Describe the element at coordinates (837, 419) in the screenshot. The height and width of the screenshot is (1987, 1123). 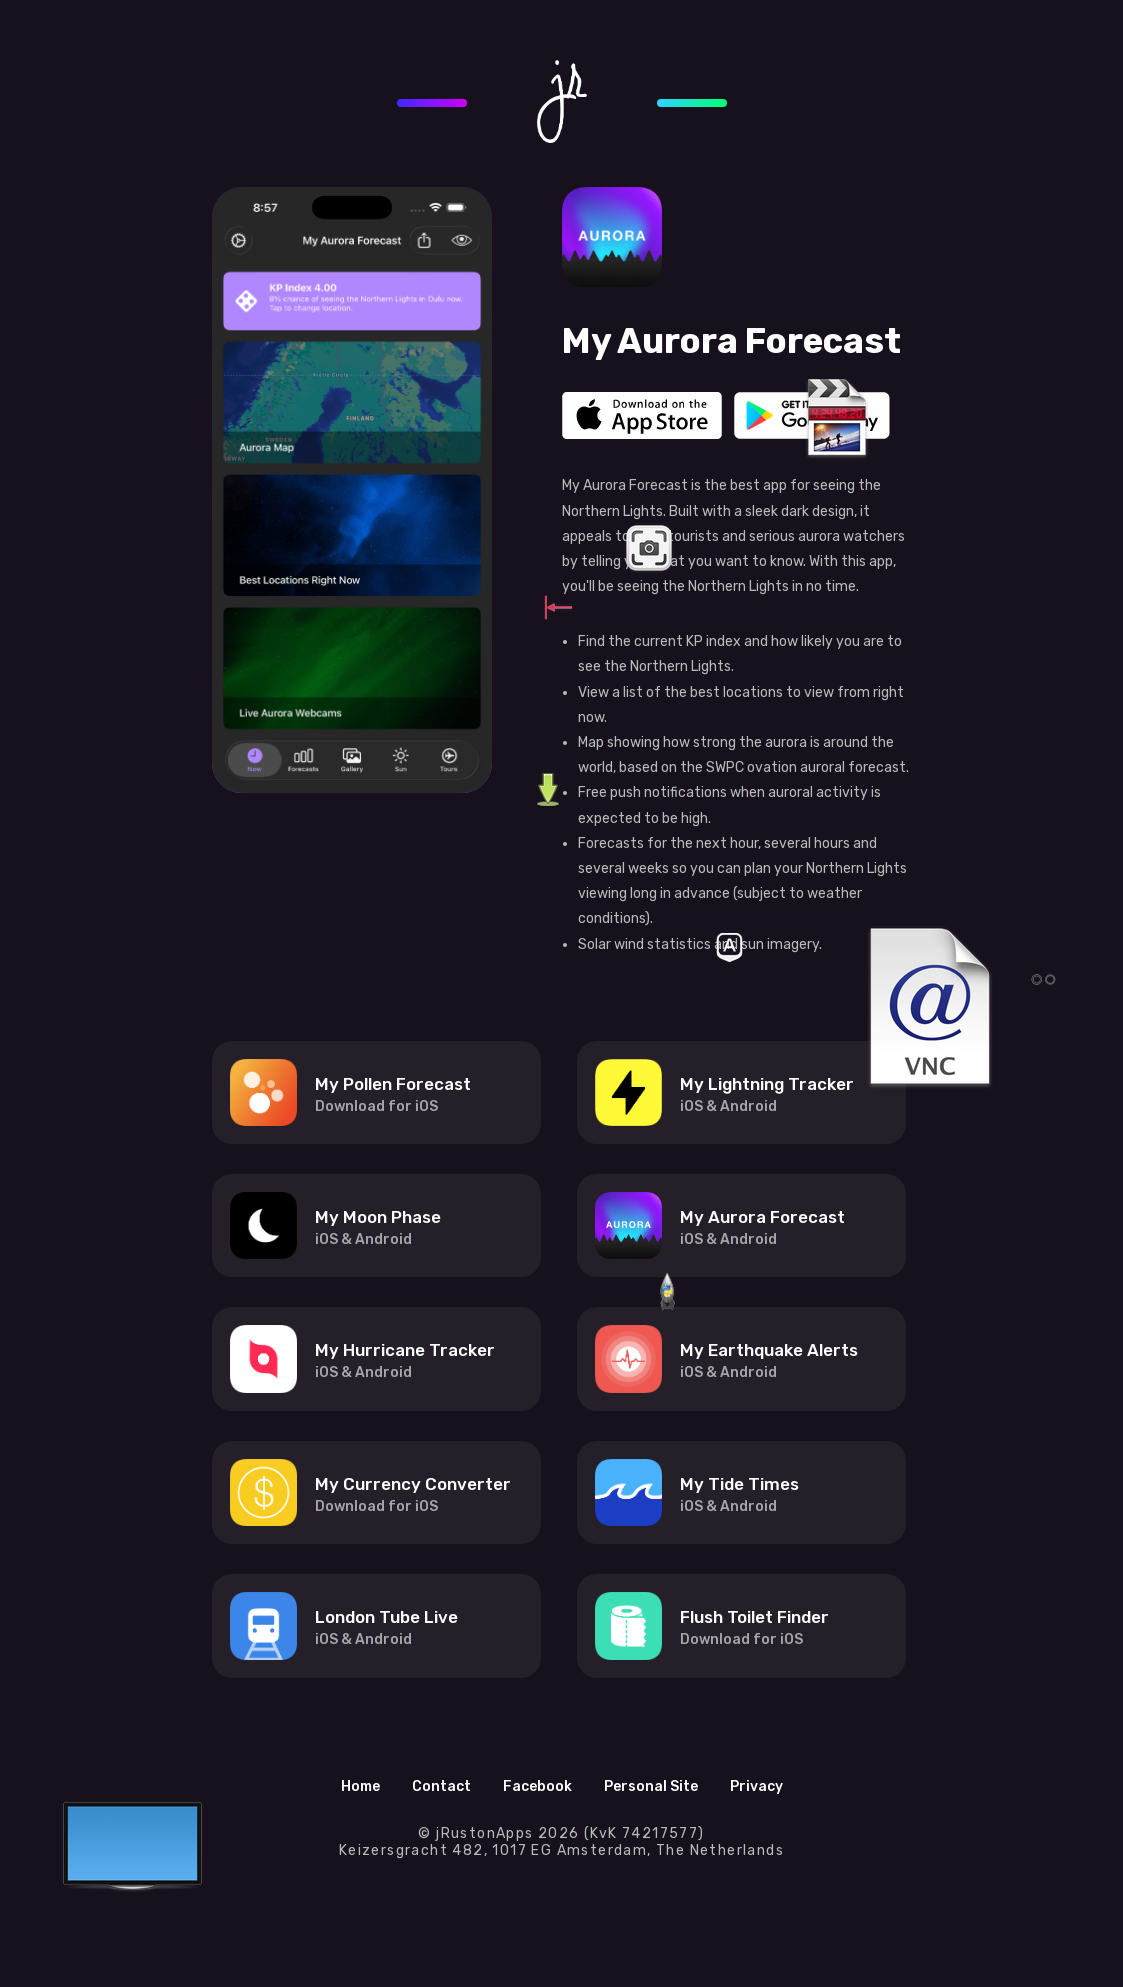
I see `open iMovie project library` at that location.